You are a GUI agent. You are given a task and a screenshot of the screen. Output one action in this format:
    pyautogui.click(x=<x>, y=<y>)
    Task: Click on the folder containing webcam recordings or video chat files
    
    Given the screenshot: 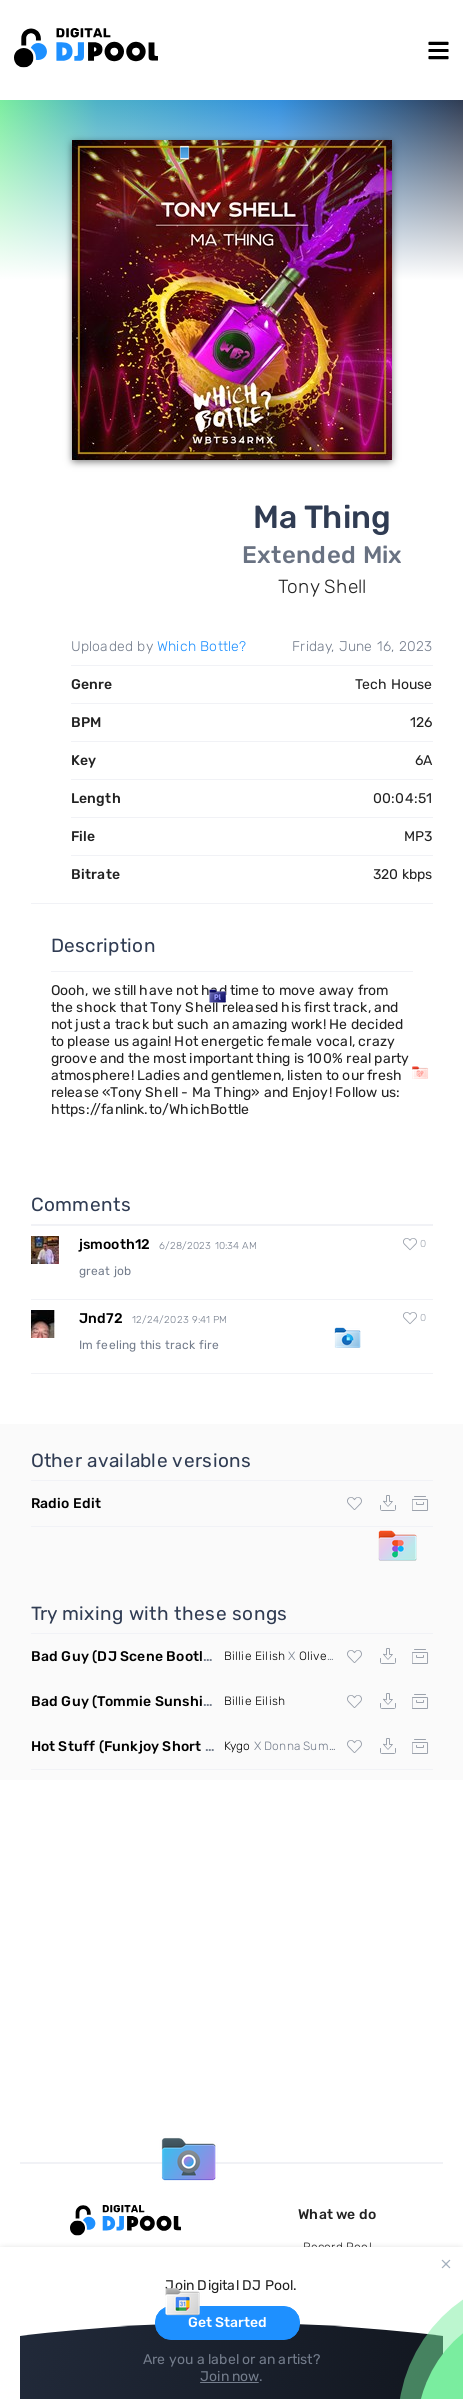 What is the action you would take?
    pyautogui.click(x=188, y=2160)
    